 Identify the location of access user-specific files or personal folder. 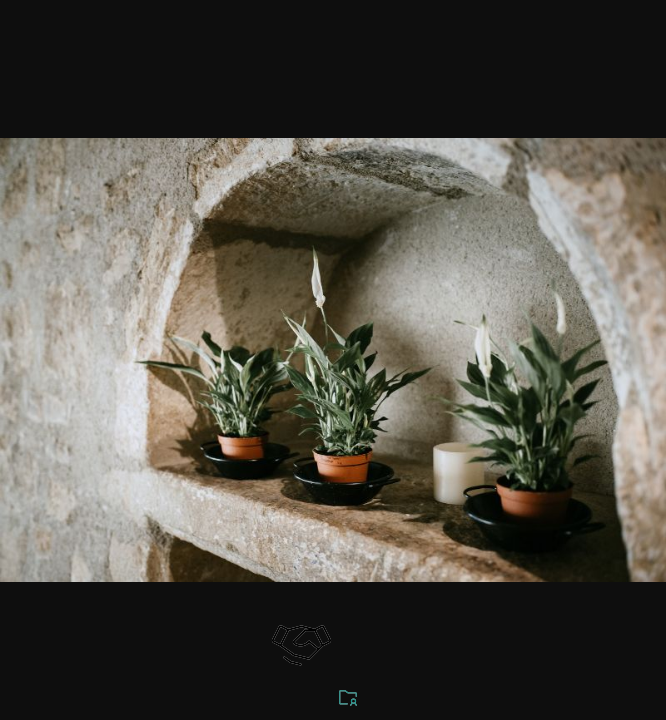
(348, 697).